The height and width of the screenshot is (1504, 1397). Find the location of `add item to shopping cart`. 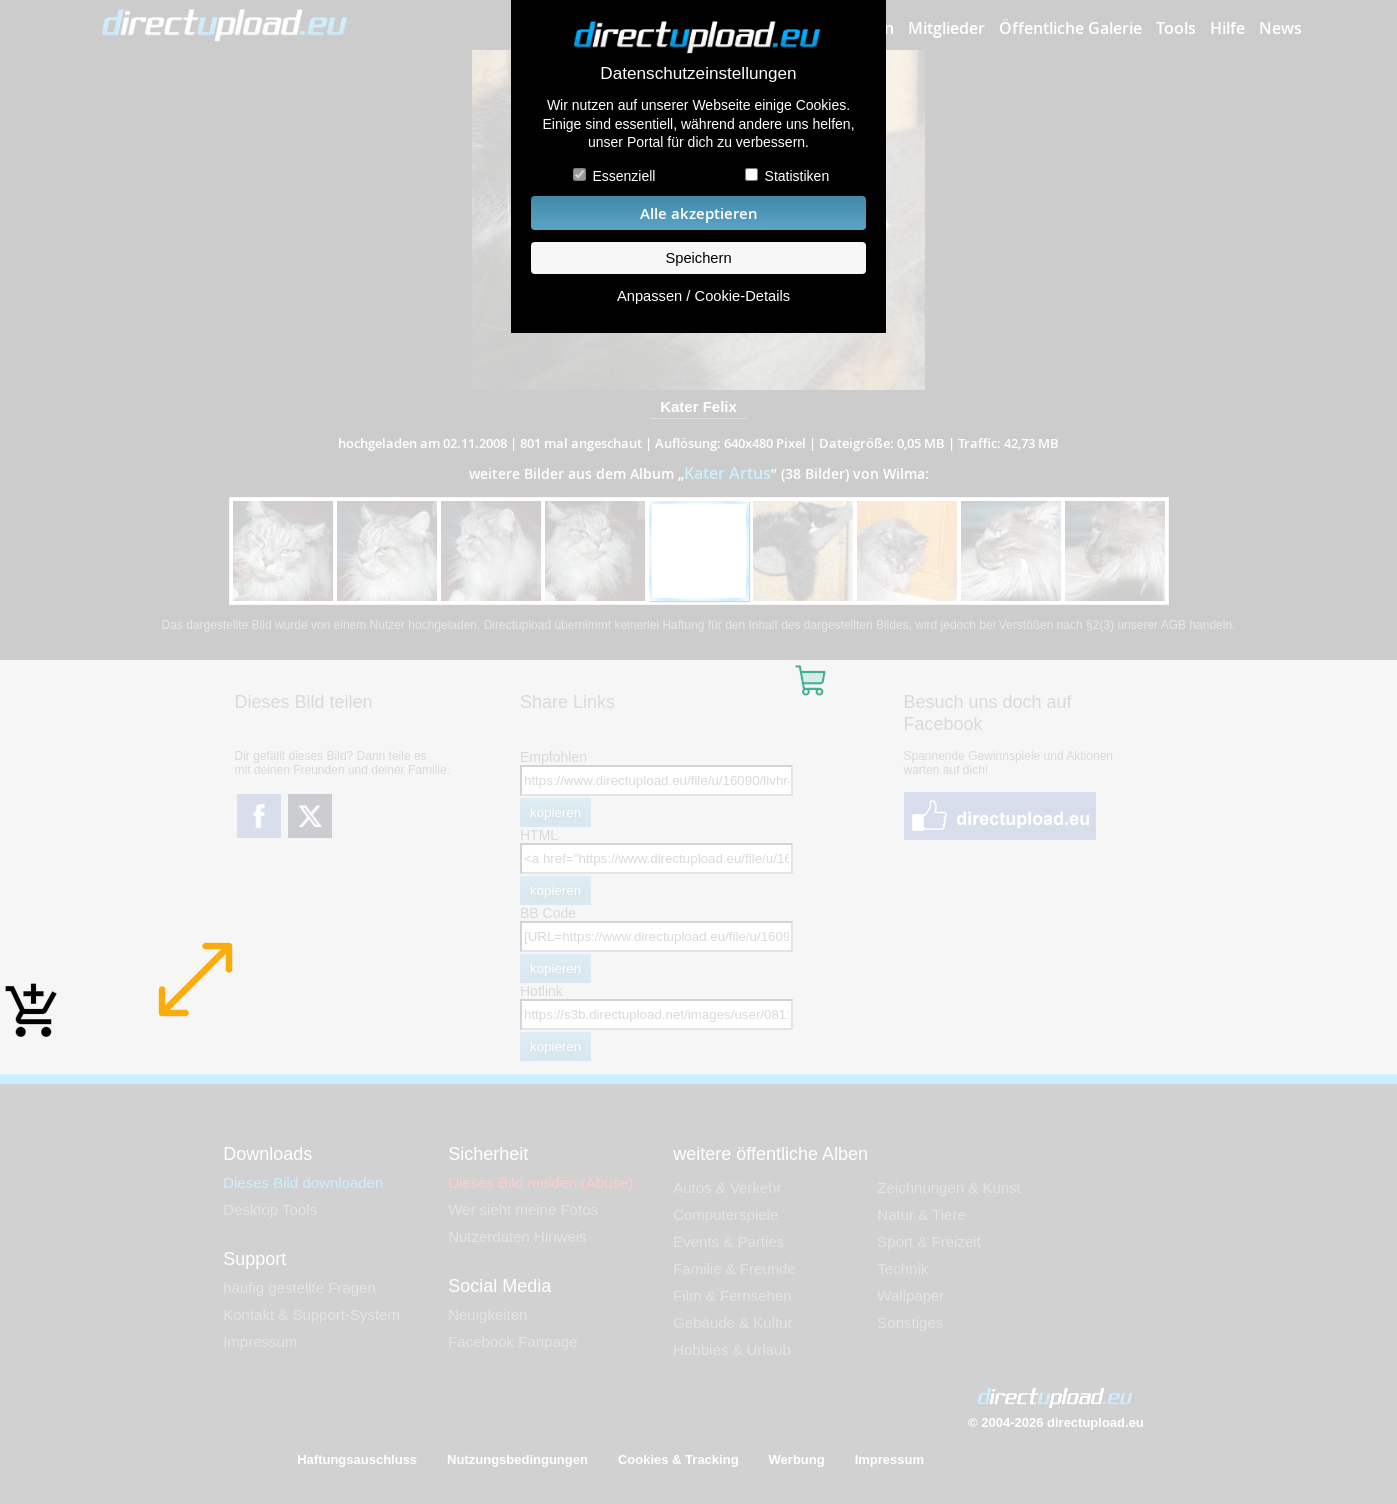

add item to shopping cart is located at coordinates (33, 1011).